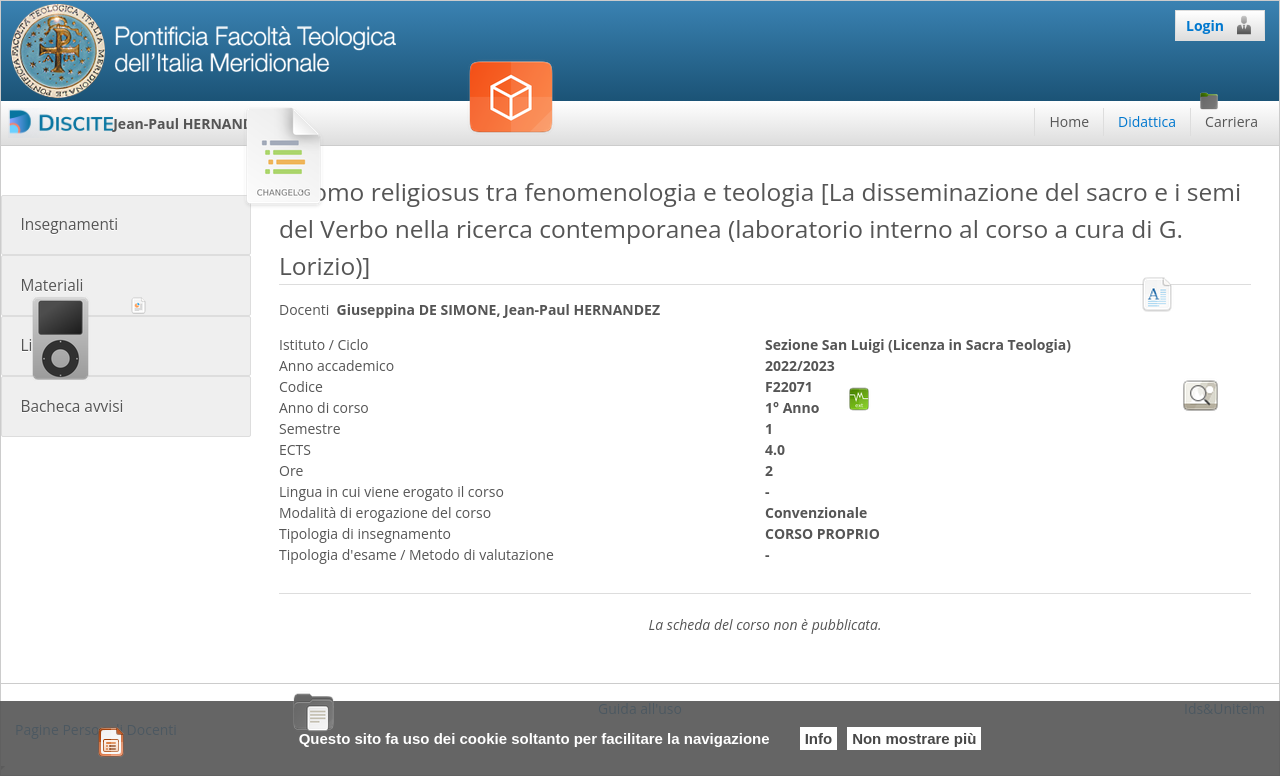 The width and height of the screenshot is (1280, 776). What do you see at coordinates (1200, 395) in the screenshot?
I see `open the photo viewer application` at bounding box center [1200, 395].